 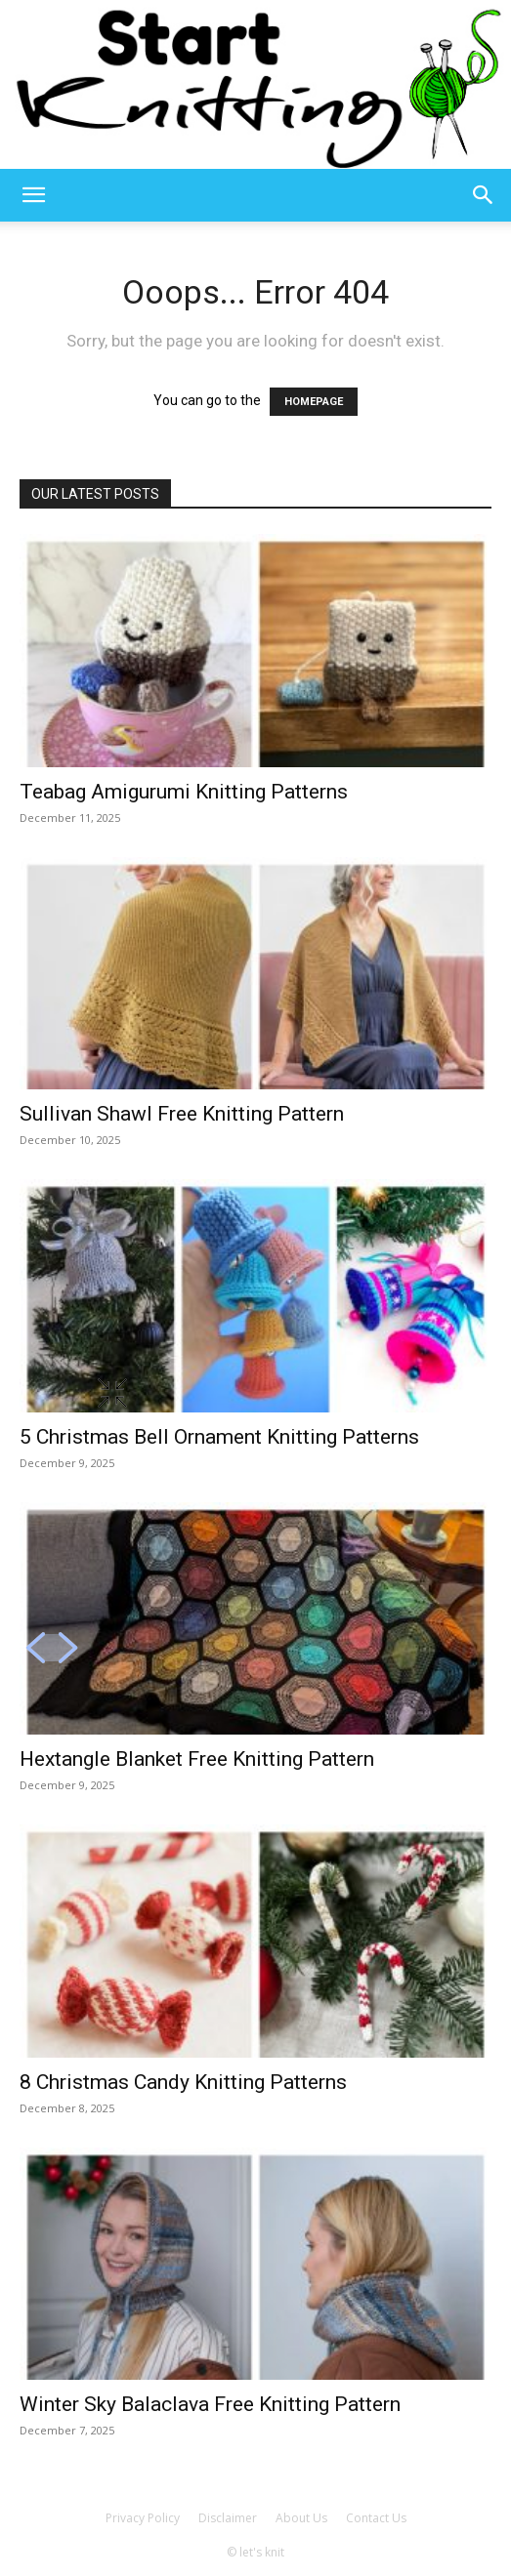 What do you see at coordinates (52, 1648) in the screenshot?
I see `view or edit source code` at bounding box center [52, 1648].